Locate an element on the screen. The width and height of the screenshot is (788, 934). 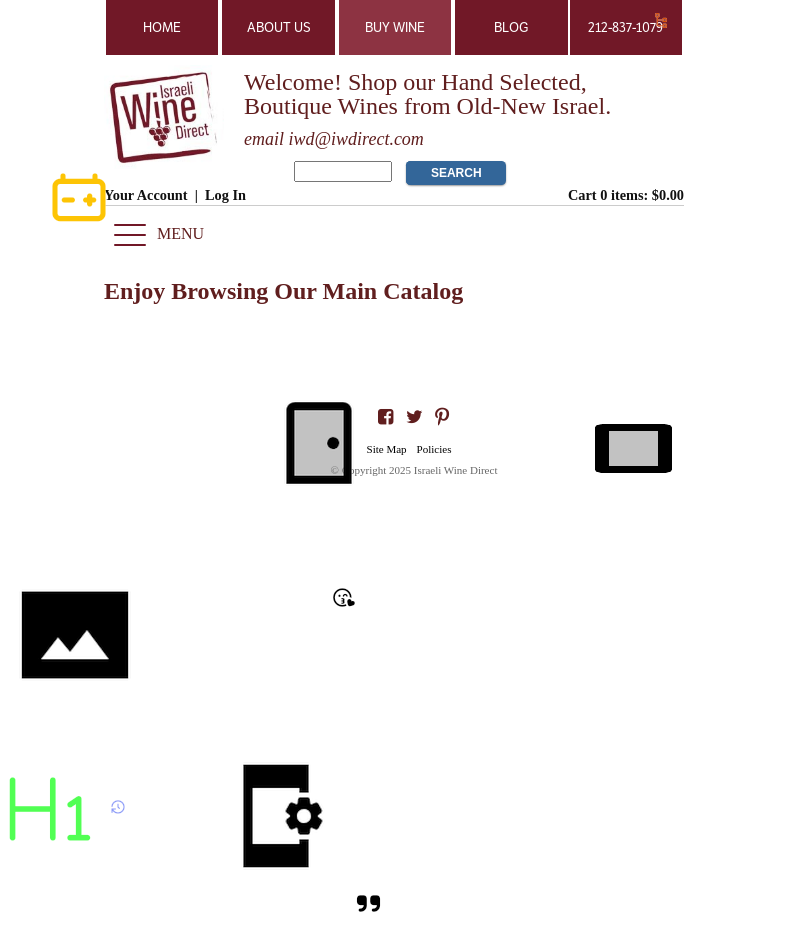
view automotive battery status is located at coordinates (79, 200).